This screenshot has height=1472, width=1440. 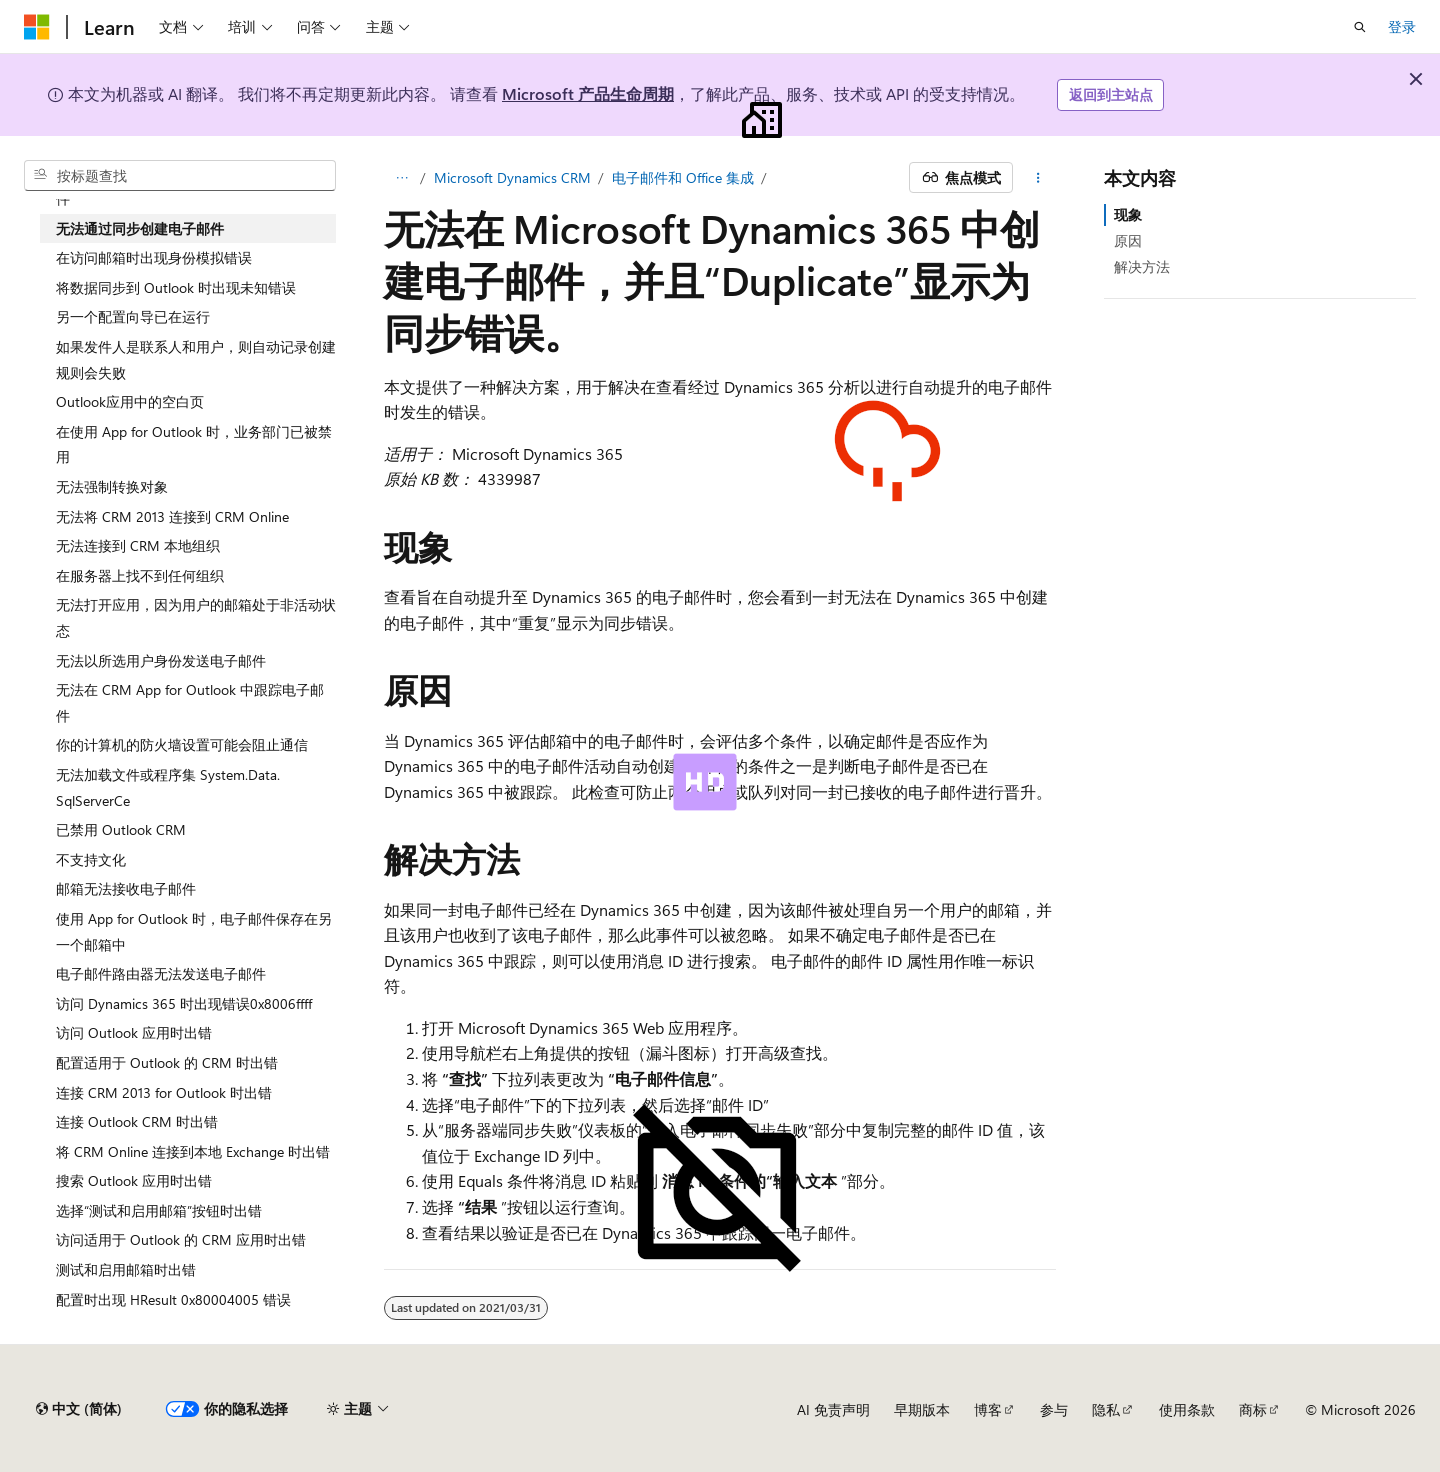 I want to click on access community or neighborhood features, so click(x=762, y=120).